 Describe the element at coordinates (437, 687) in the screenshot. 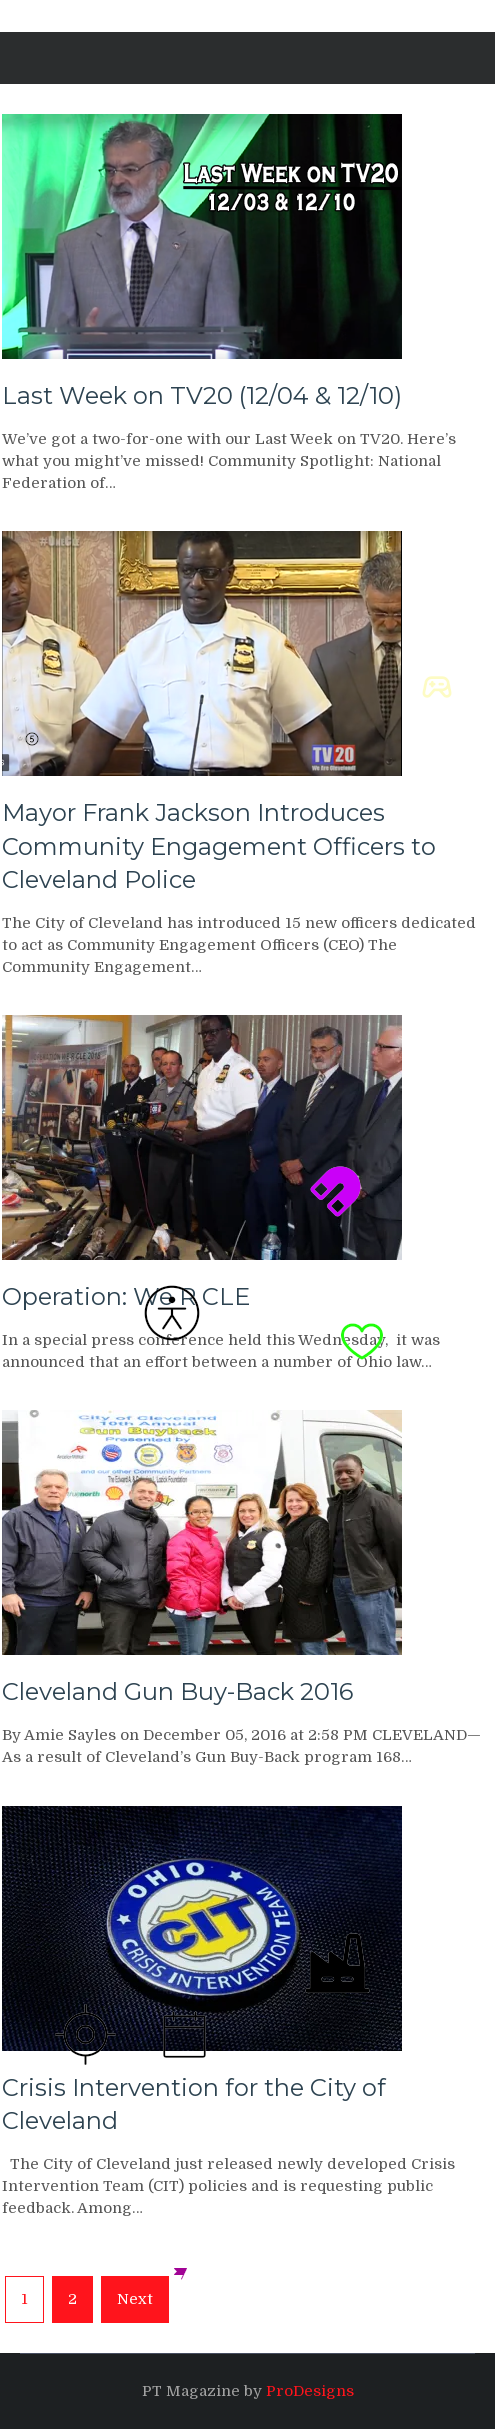

I see `open games or gaming section` at that location.